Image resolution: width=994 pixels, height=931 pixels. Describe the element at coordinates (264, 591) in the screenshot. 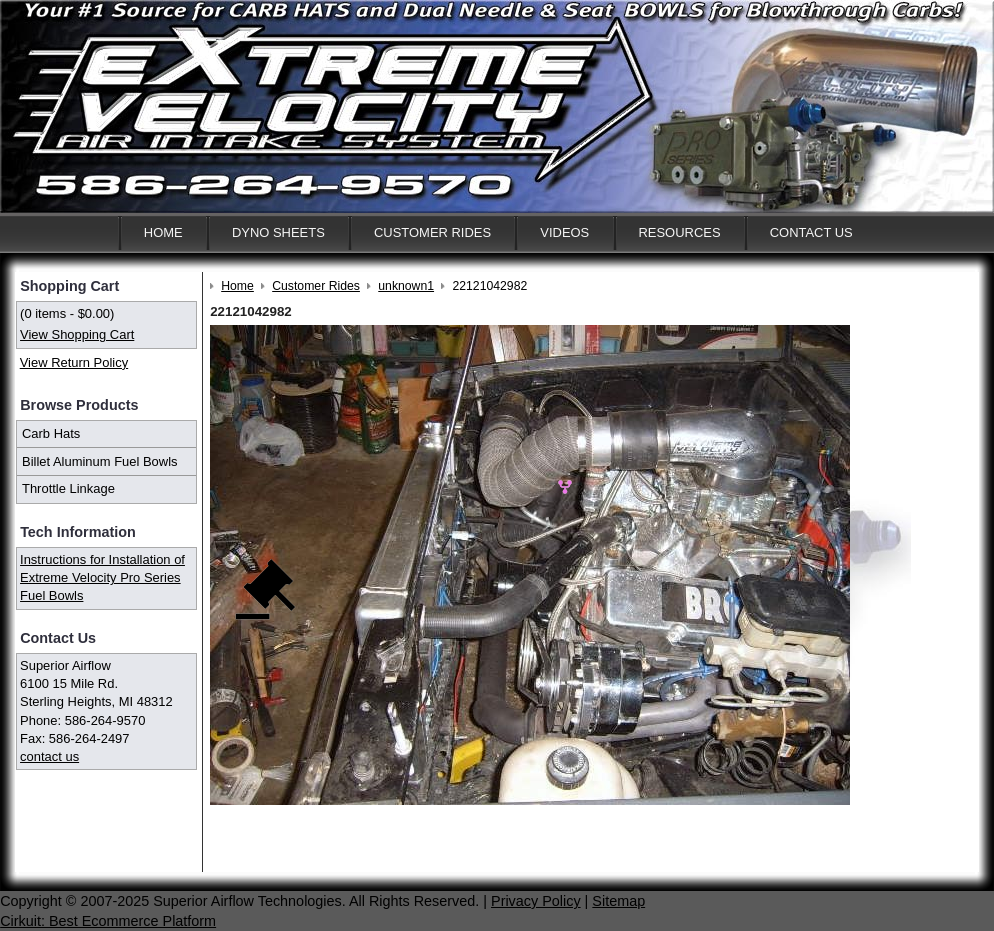

I see `place a bid on an auction item` at that location.